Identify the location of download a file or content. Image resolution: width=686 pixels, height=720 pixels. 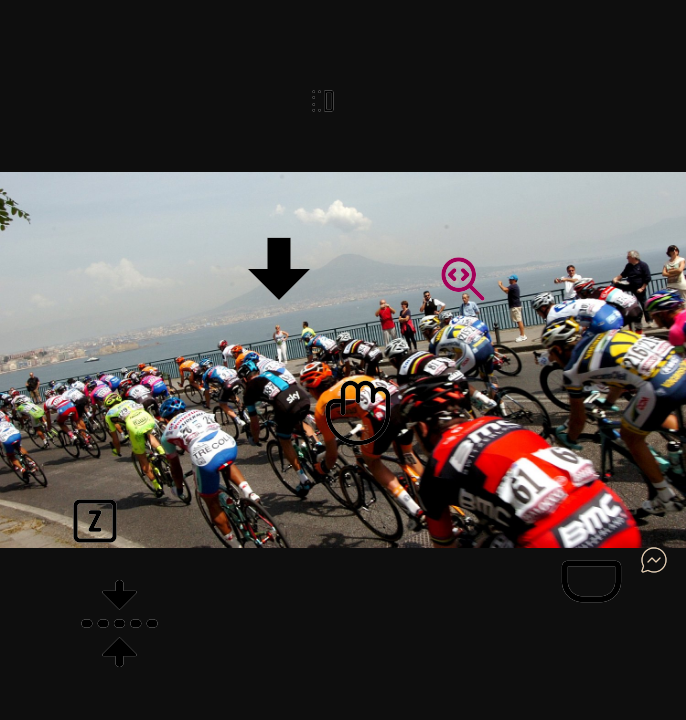
(279, 269).